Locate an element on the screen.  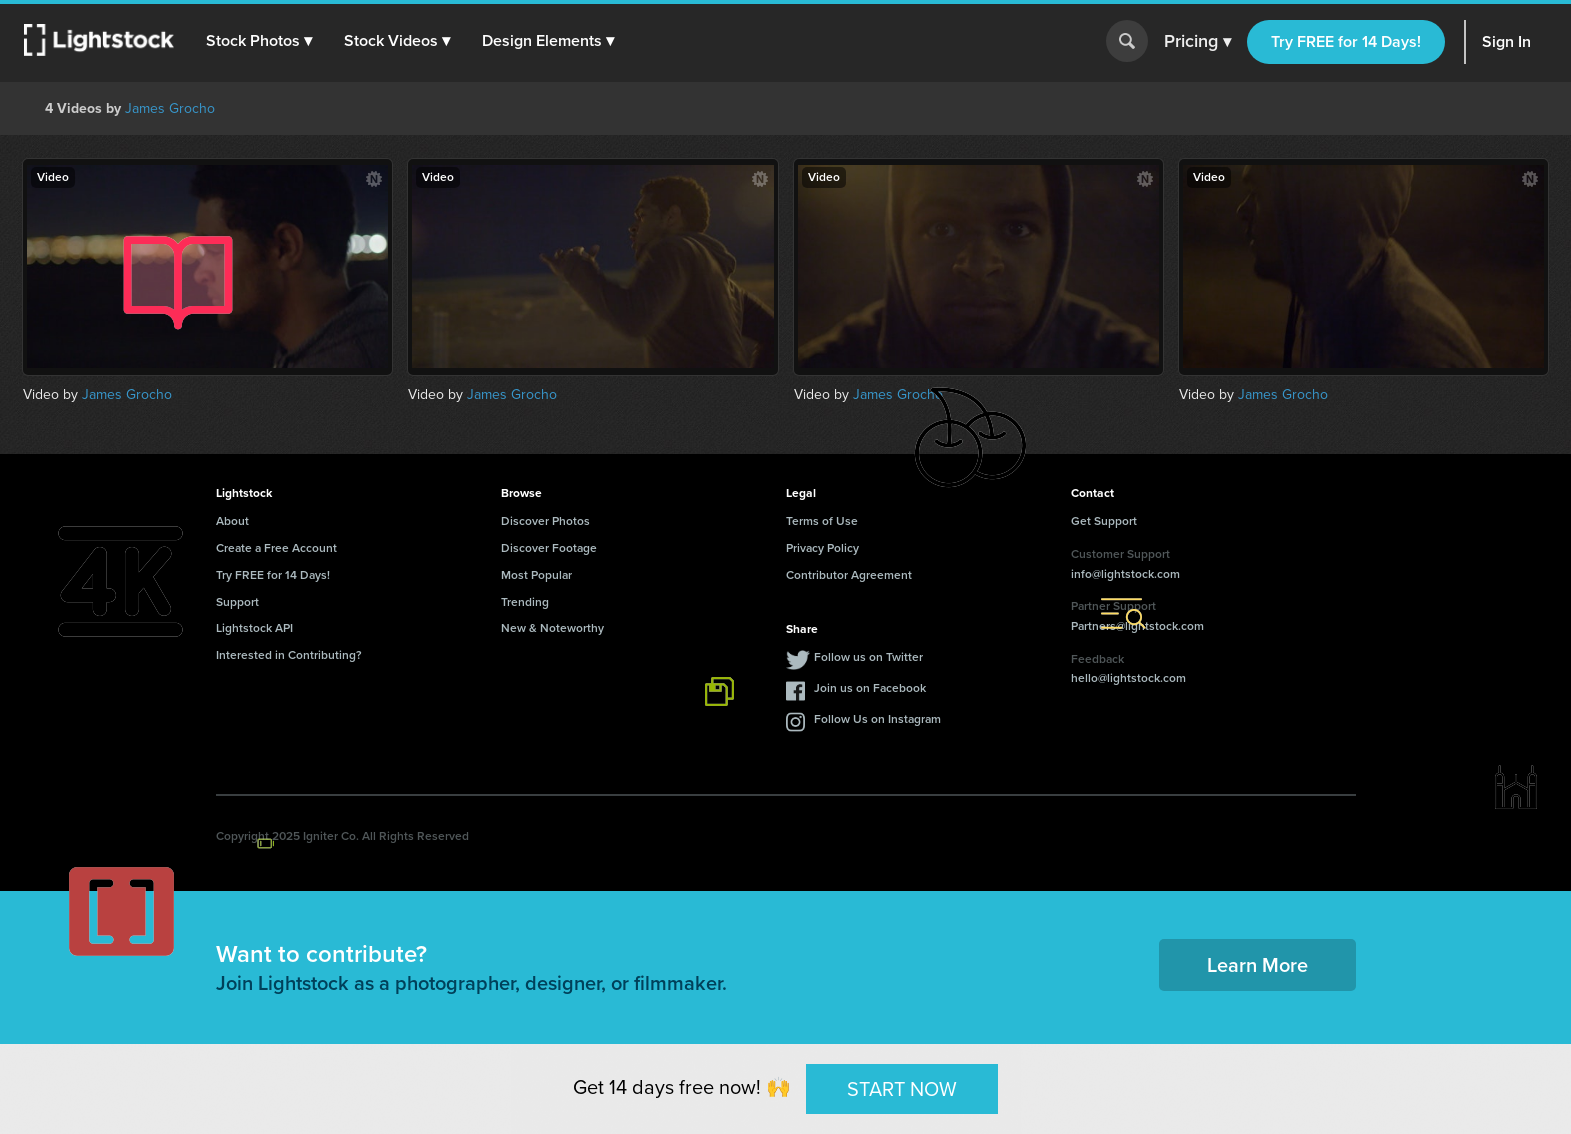
indicates low battery status is located at coordinates (265, 843).